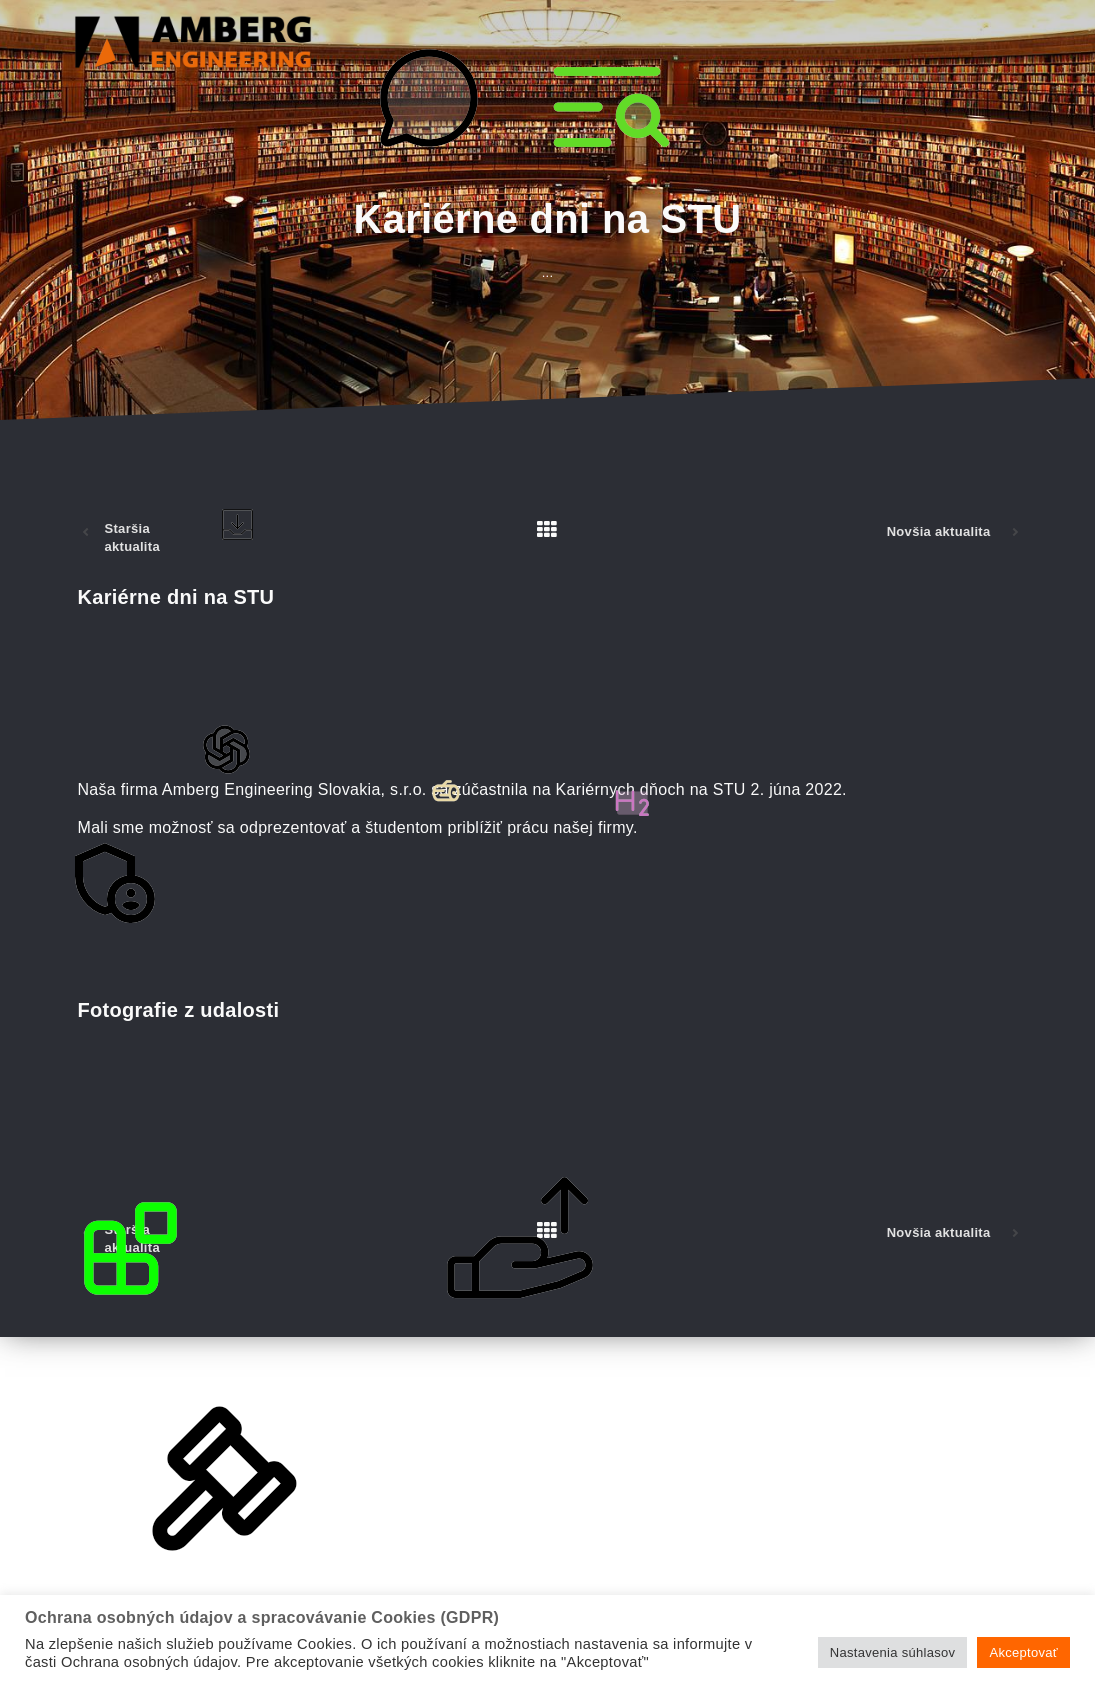 Image resolution: width=1095 pixels, height=1687 pixels. What do you see at coordinates (226, 749) in the screenshot?
I see `access OpenAI services or ChatGPT` at bounding box center [226, 749].